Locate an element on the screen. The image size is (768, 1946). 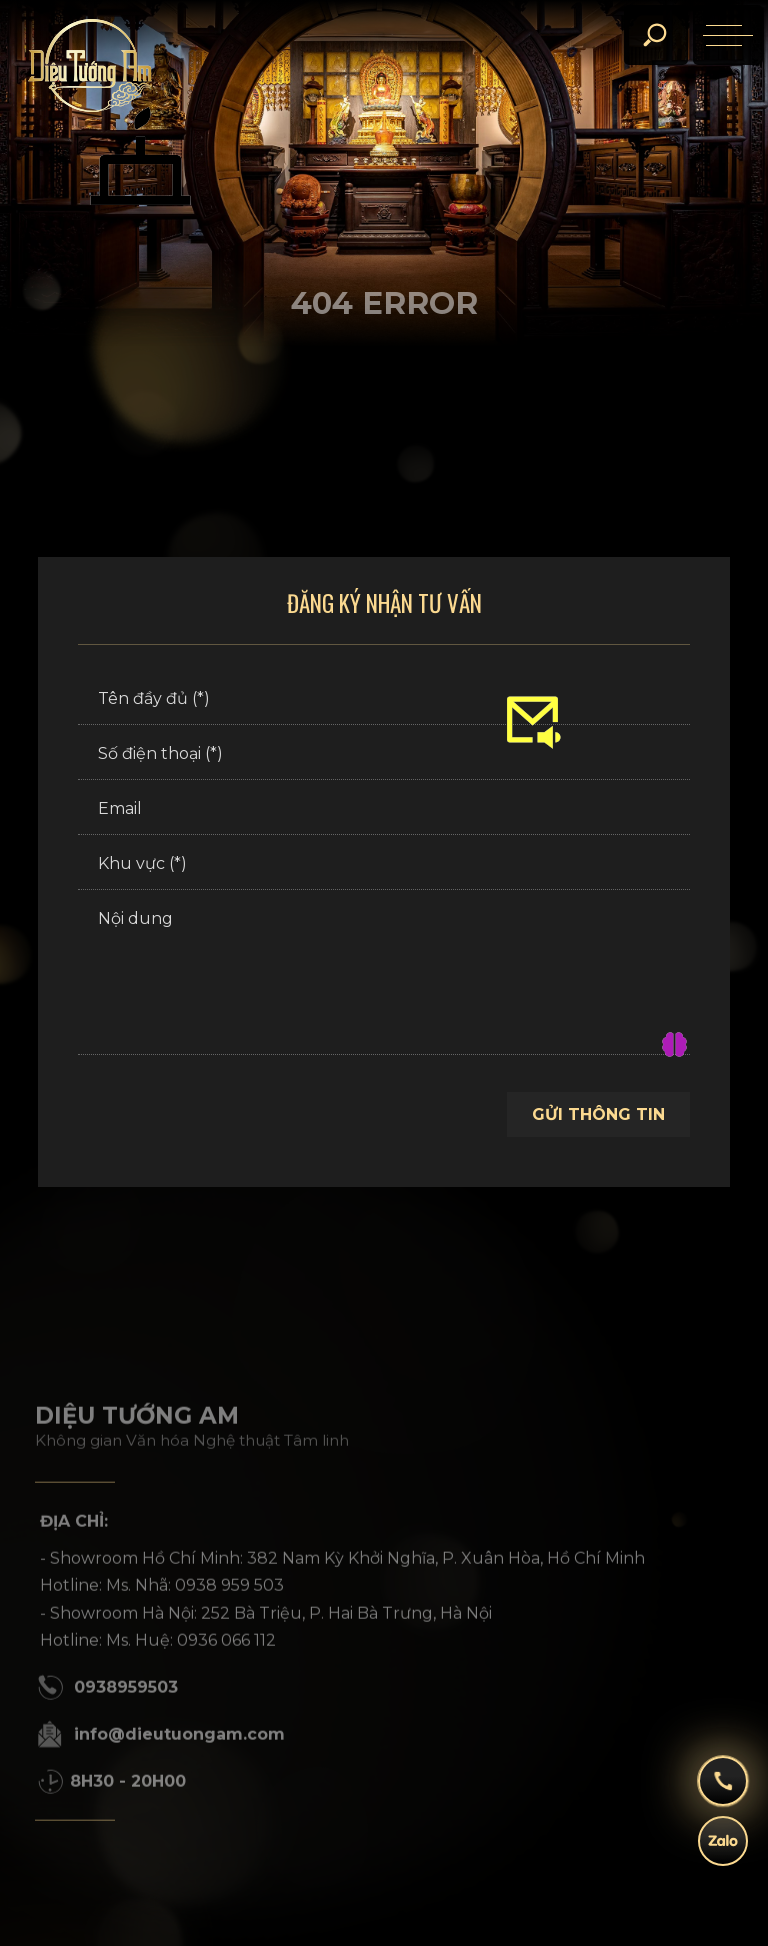
manage email notification sounds is located at coordinates (532, 719).